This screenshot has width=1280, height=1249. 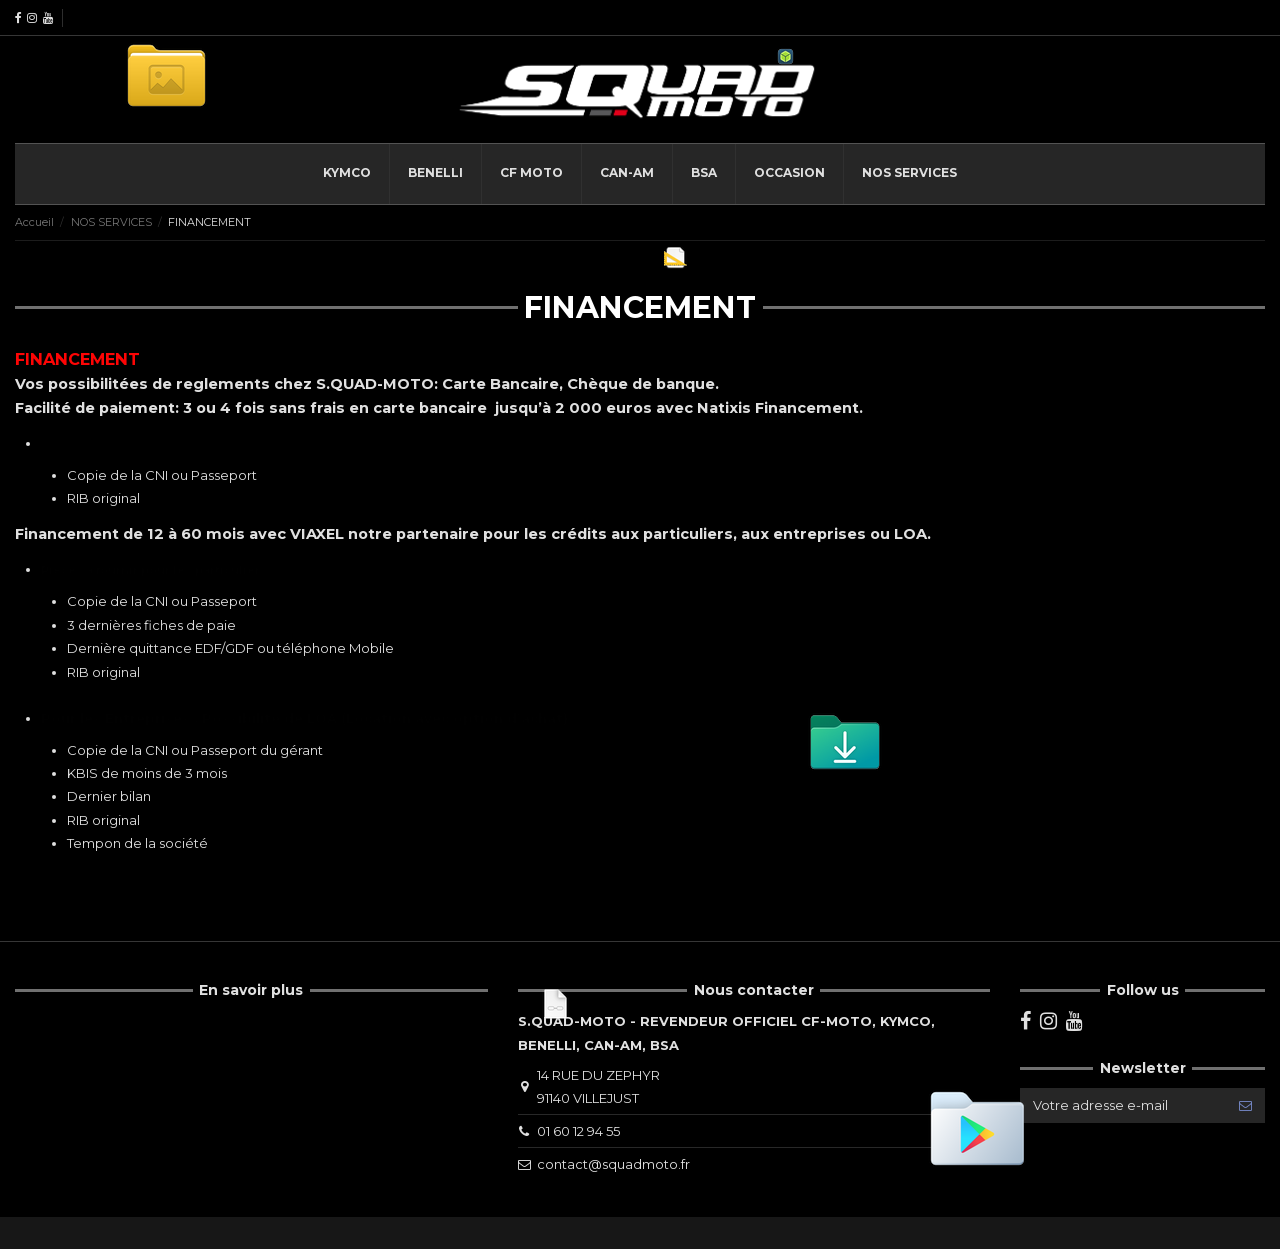 I want to click on open folder containing google play store downloads, so click(x=977, y=1131).